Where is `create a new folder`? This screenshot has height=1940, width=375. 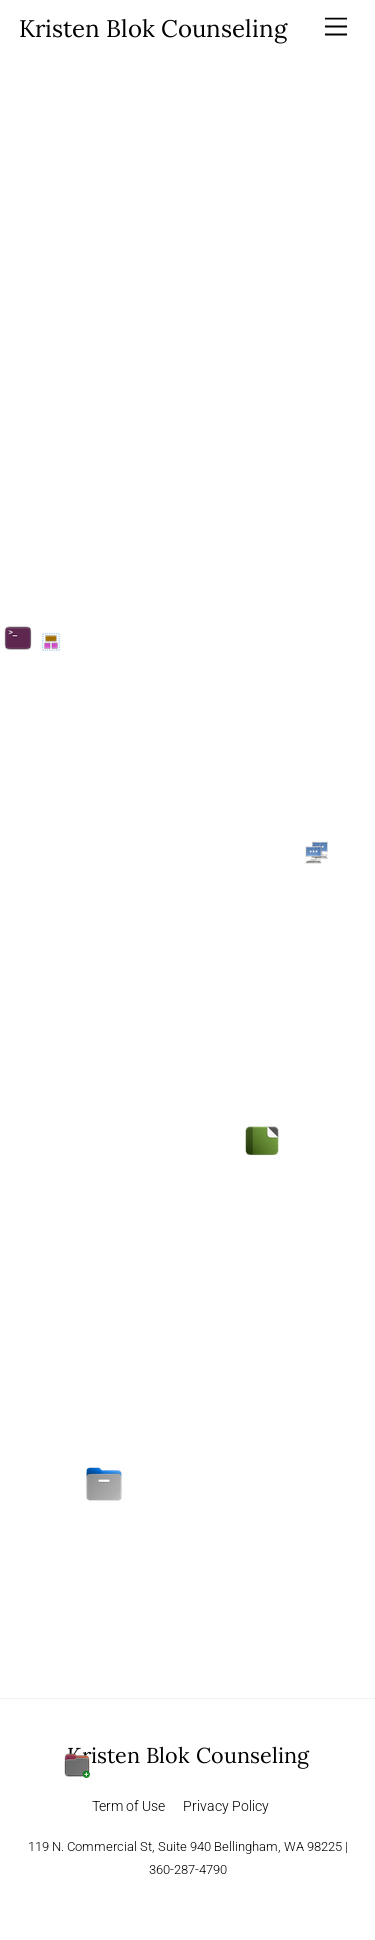 create a new folder is located at coordinates (77, 1765).